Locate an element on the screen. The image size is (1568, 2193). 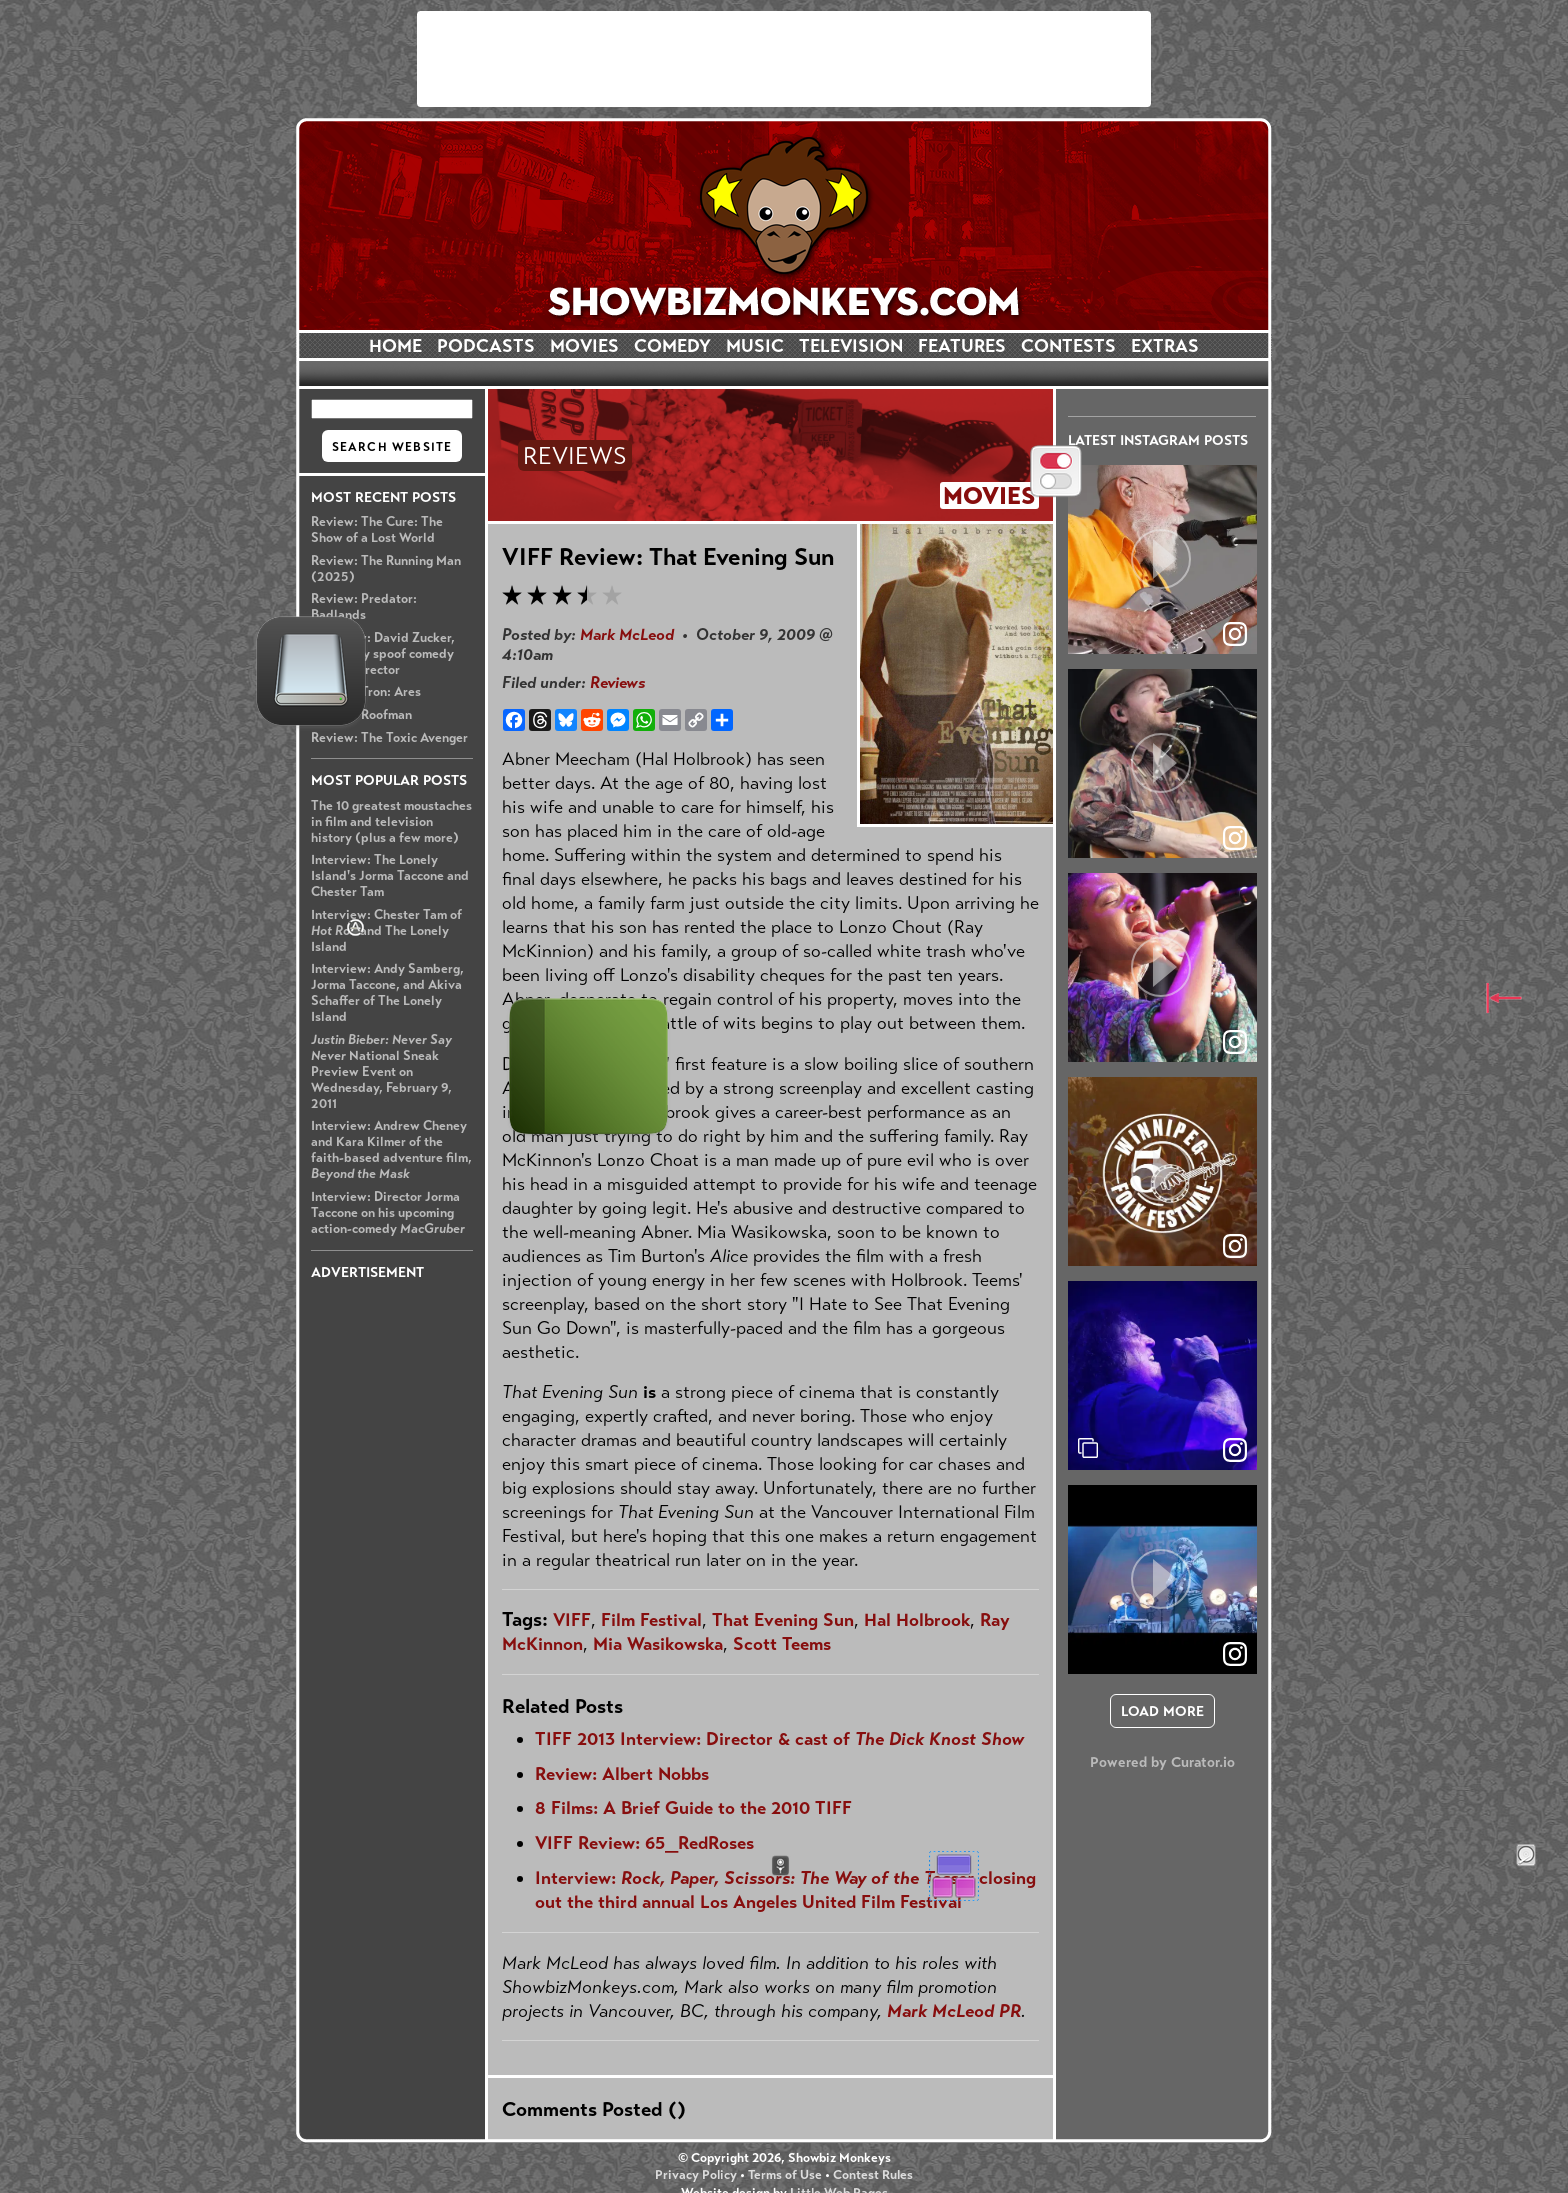
open gnome tweaks to customize system settings is located at coordinates (1056, 471).